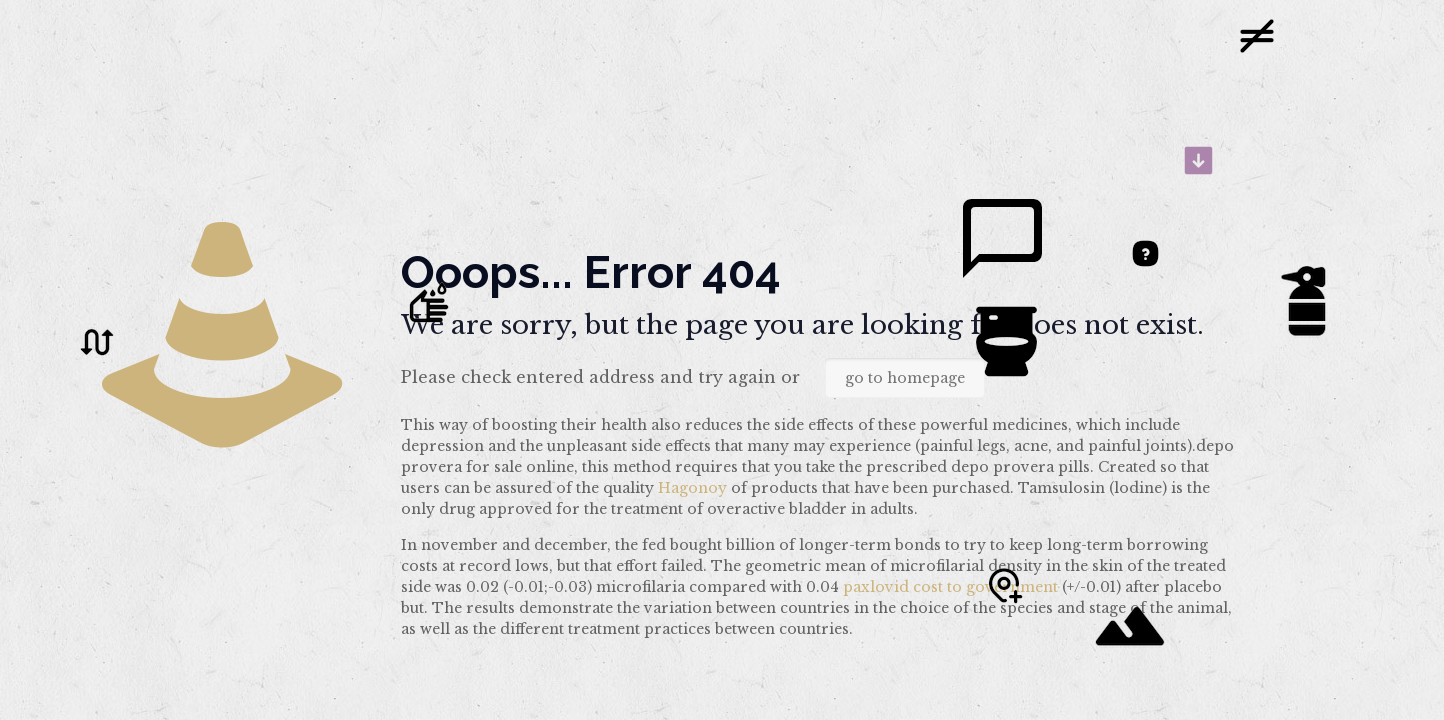 Image resolution: width=1444 pixels, height=720 pixels. I want to click on access help or support, so click(1145, 253).